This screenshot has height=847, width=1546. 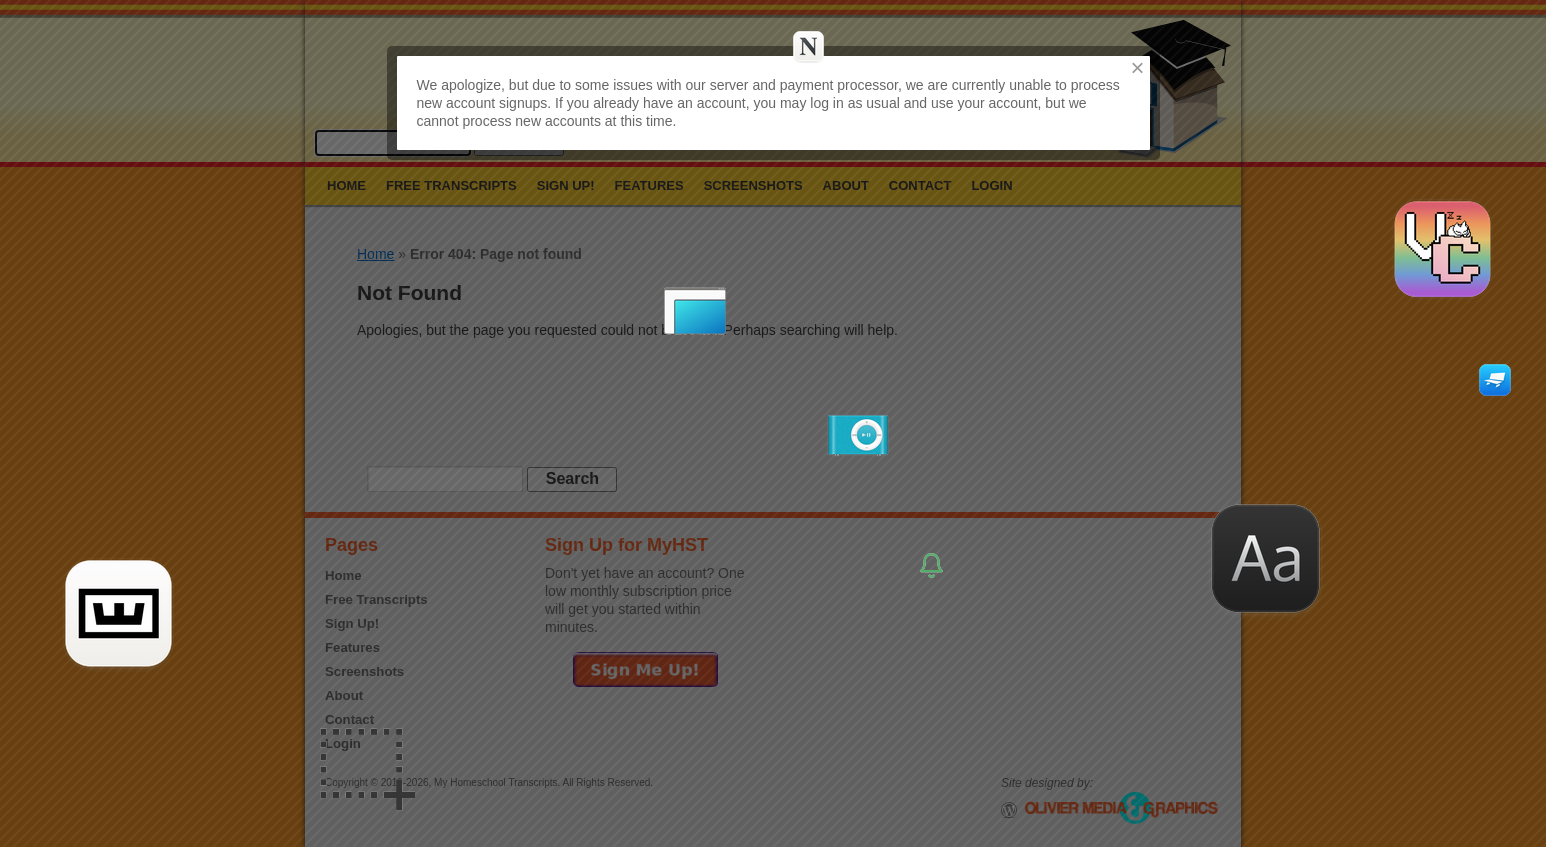 What do you see at coordinates (364, 766) in the screenshot?
I see `take a screenshot of a selected area` at bounding box center [364, 766].